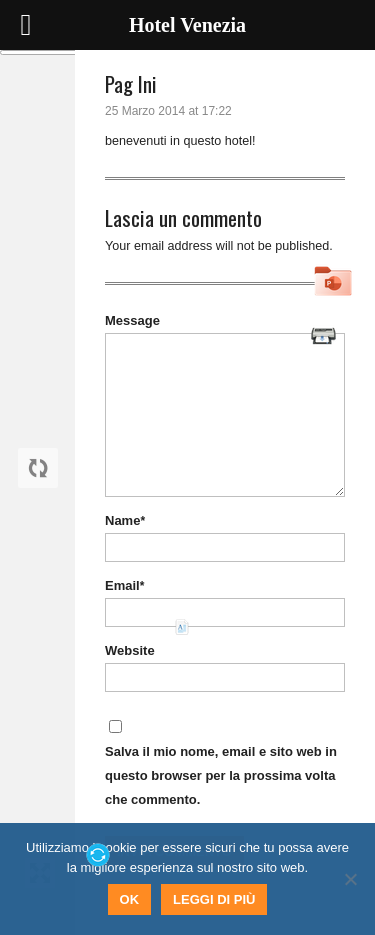  What do you see at coordinates (333, 282) in the screenshot?
I see `open folder containing PowerPoint files` at bounding box center [333, 282].